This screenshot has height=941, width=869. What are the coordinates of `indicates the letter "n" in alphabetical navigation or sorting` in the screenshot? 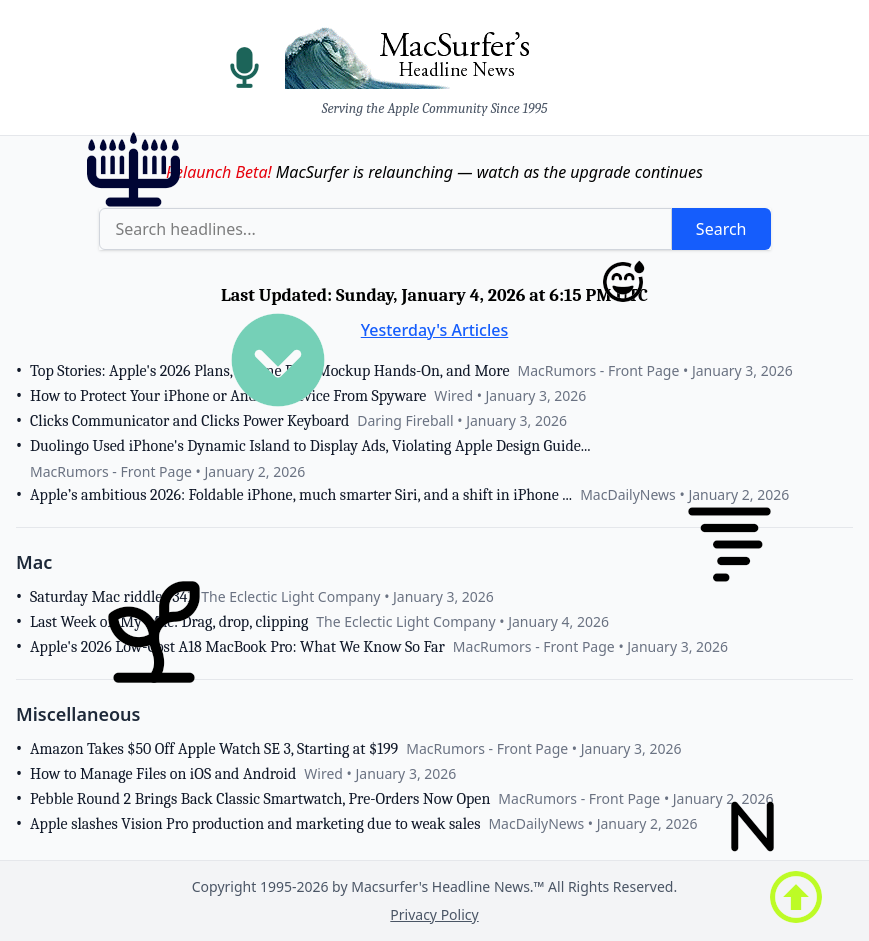 It's located at (752, 826).